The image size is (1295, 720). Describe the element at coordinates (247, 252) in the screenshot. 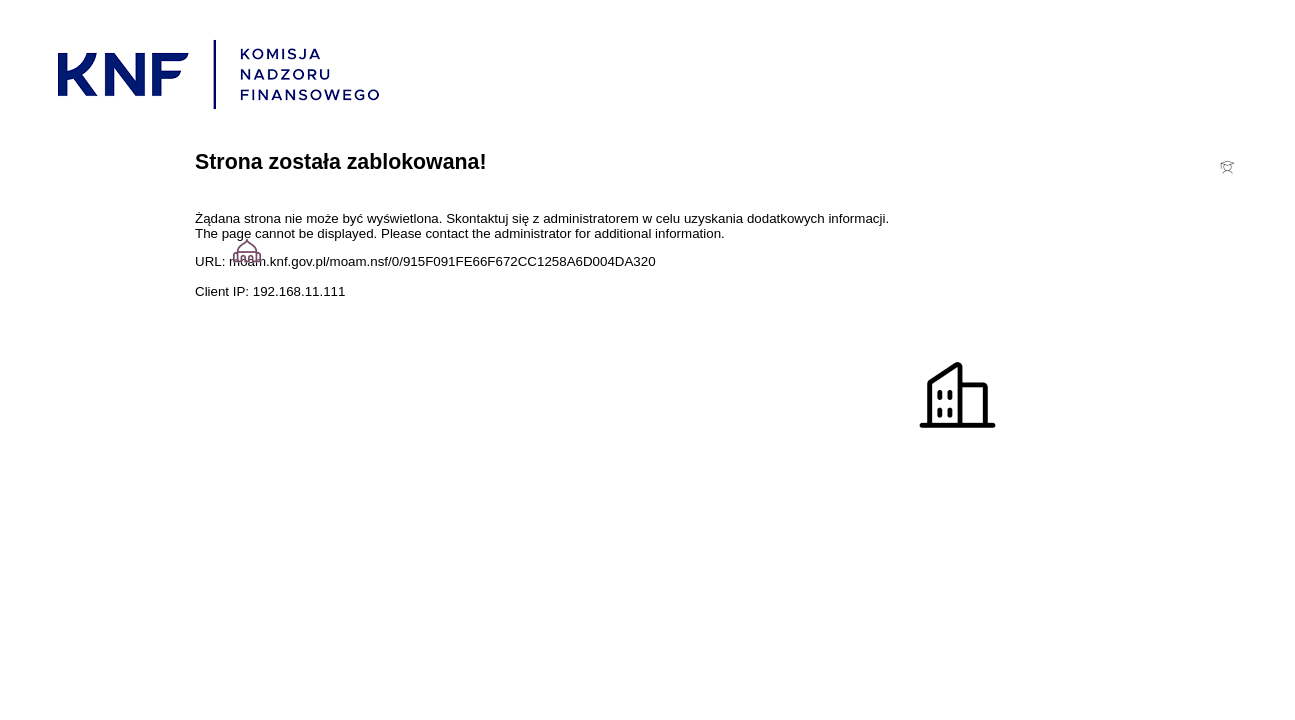

I see `find nearby mosques` at that location.